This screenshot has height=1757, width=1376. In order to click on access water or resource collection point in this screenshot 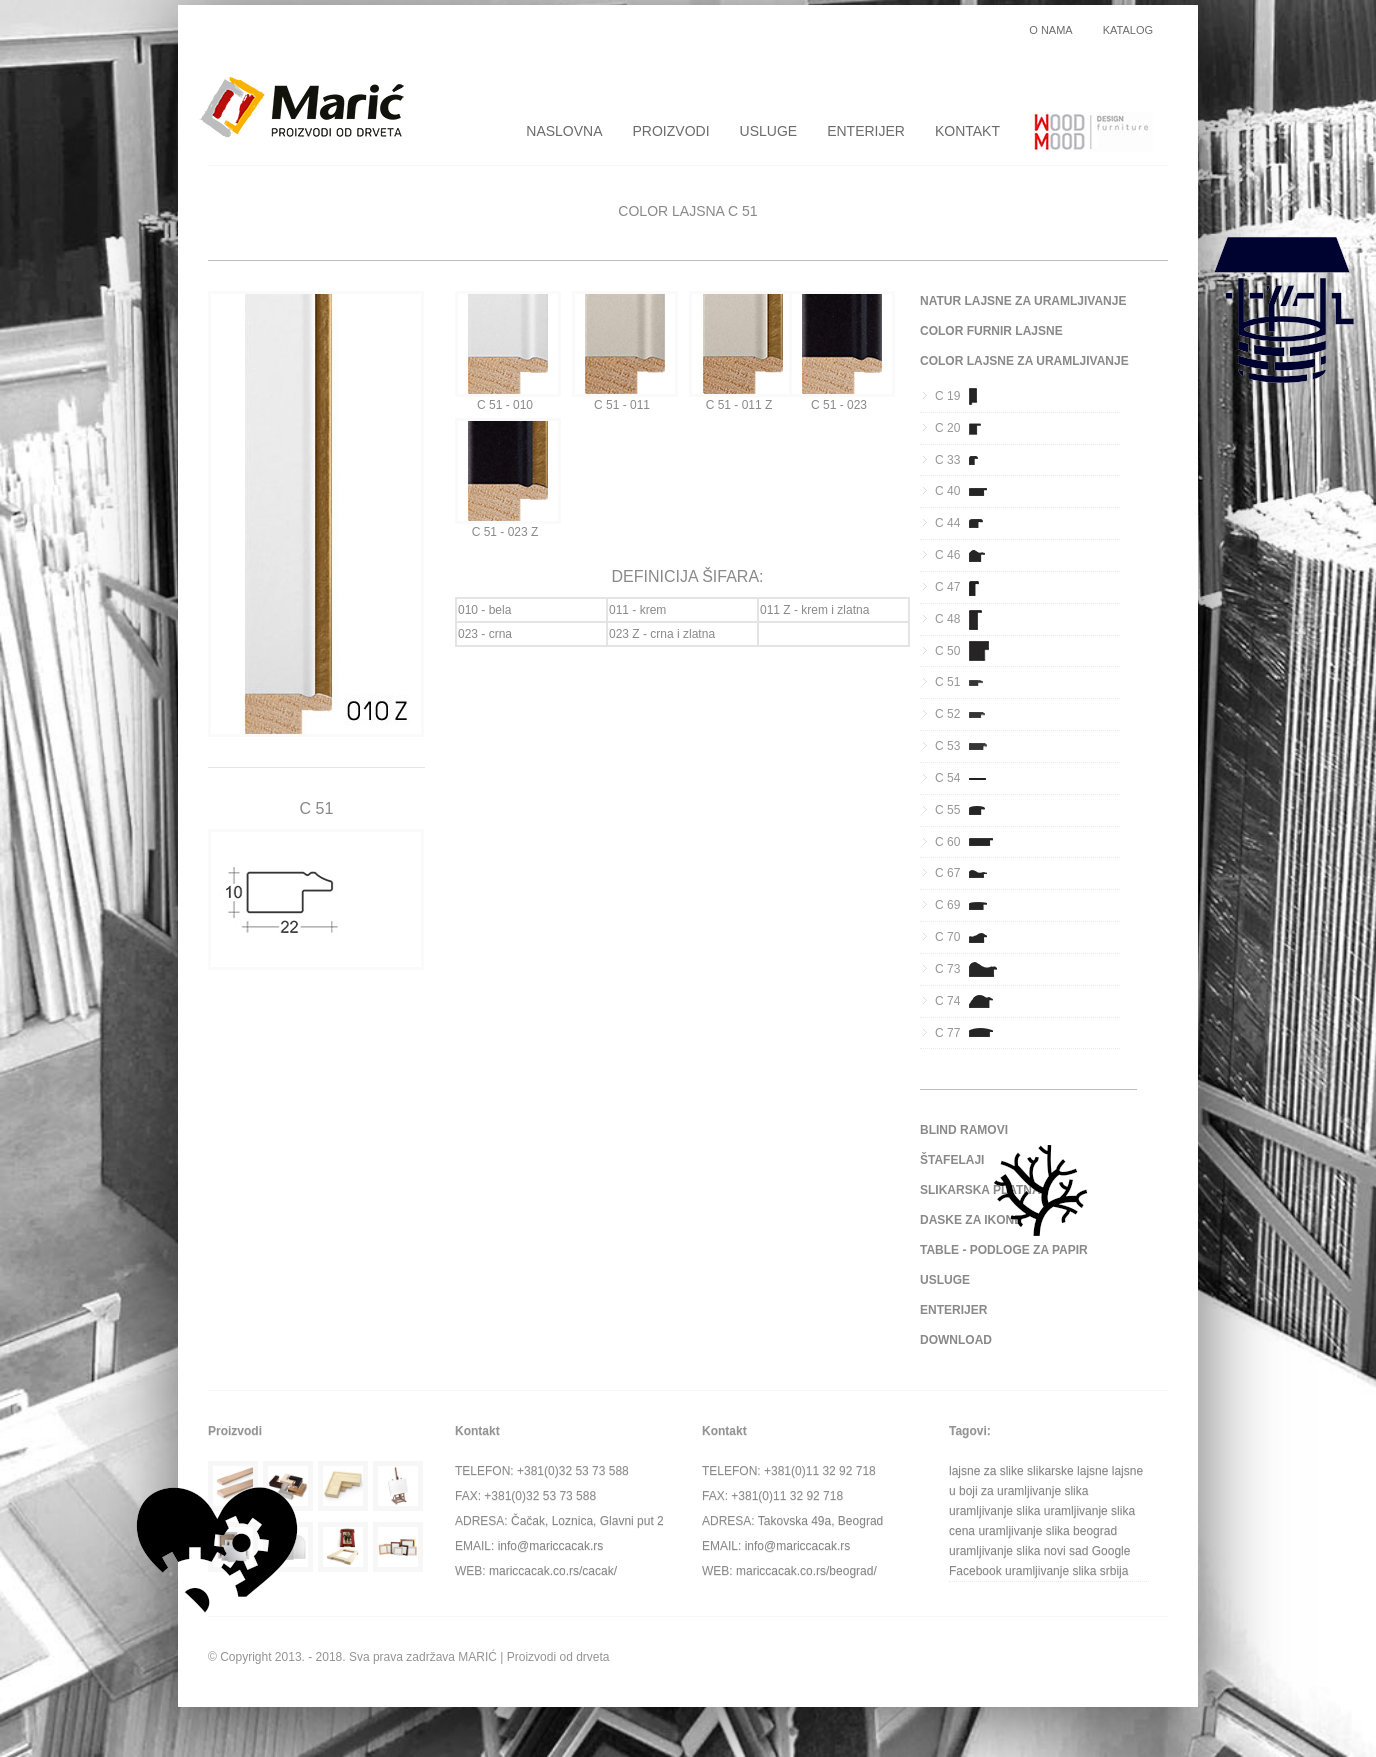, I will do `click(1282, 310)`.